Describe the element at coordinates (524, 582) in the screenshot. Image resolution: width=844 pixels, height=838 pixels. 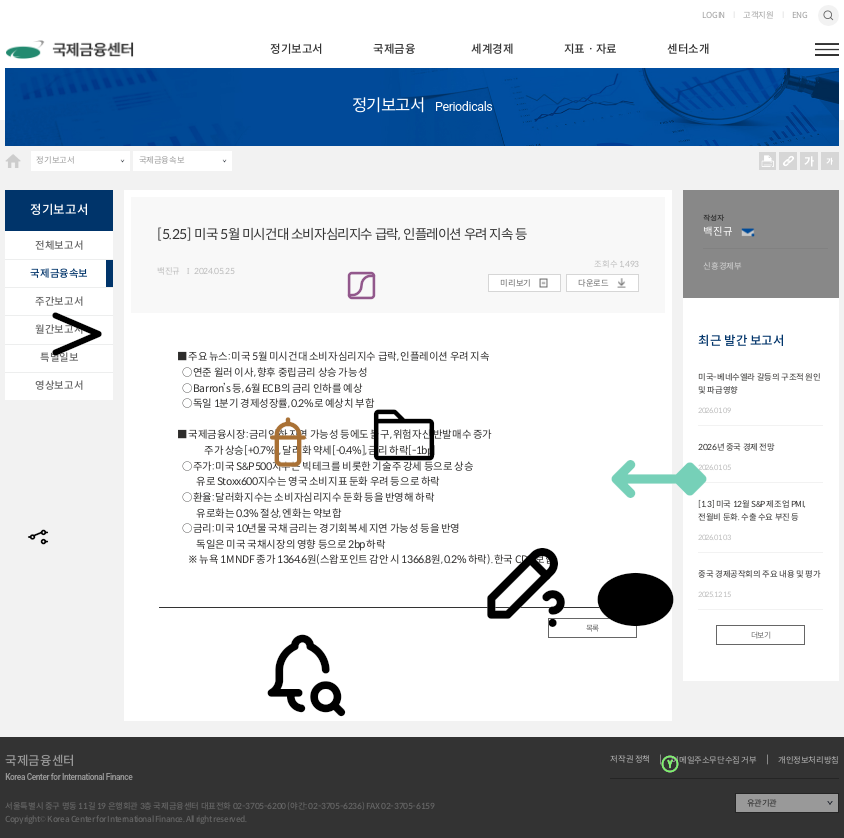
I see `edit help or writing assistance` at that location.